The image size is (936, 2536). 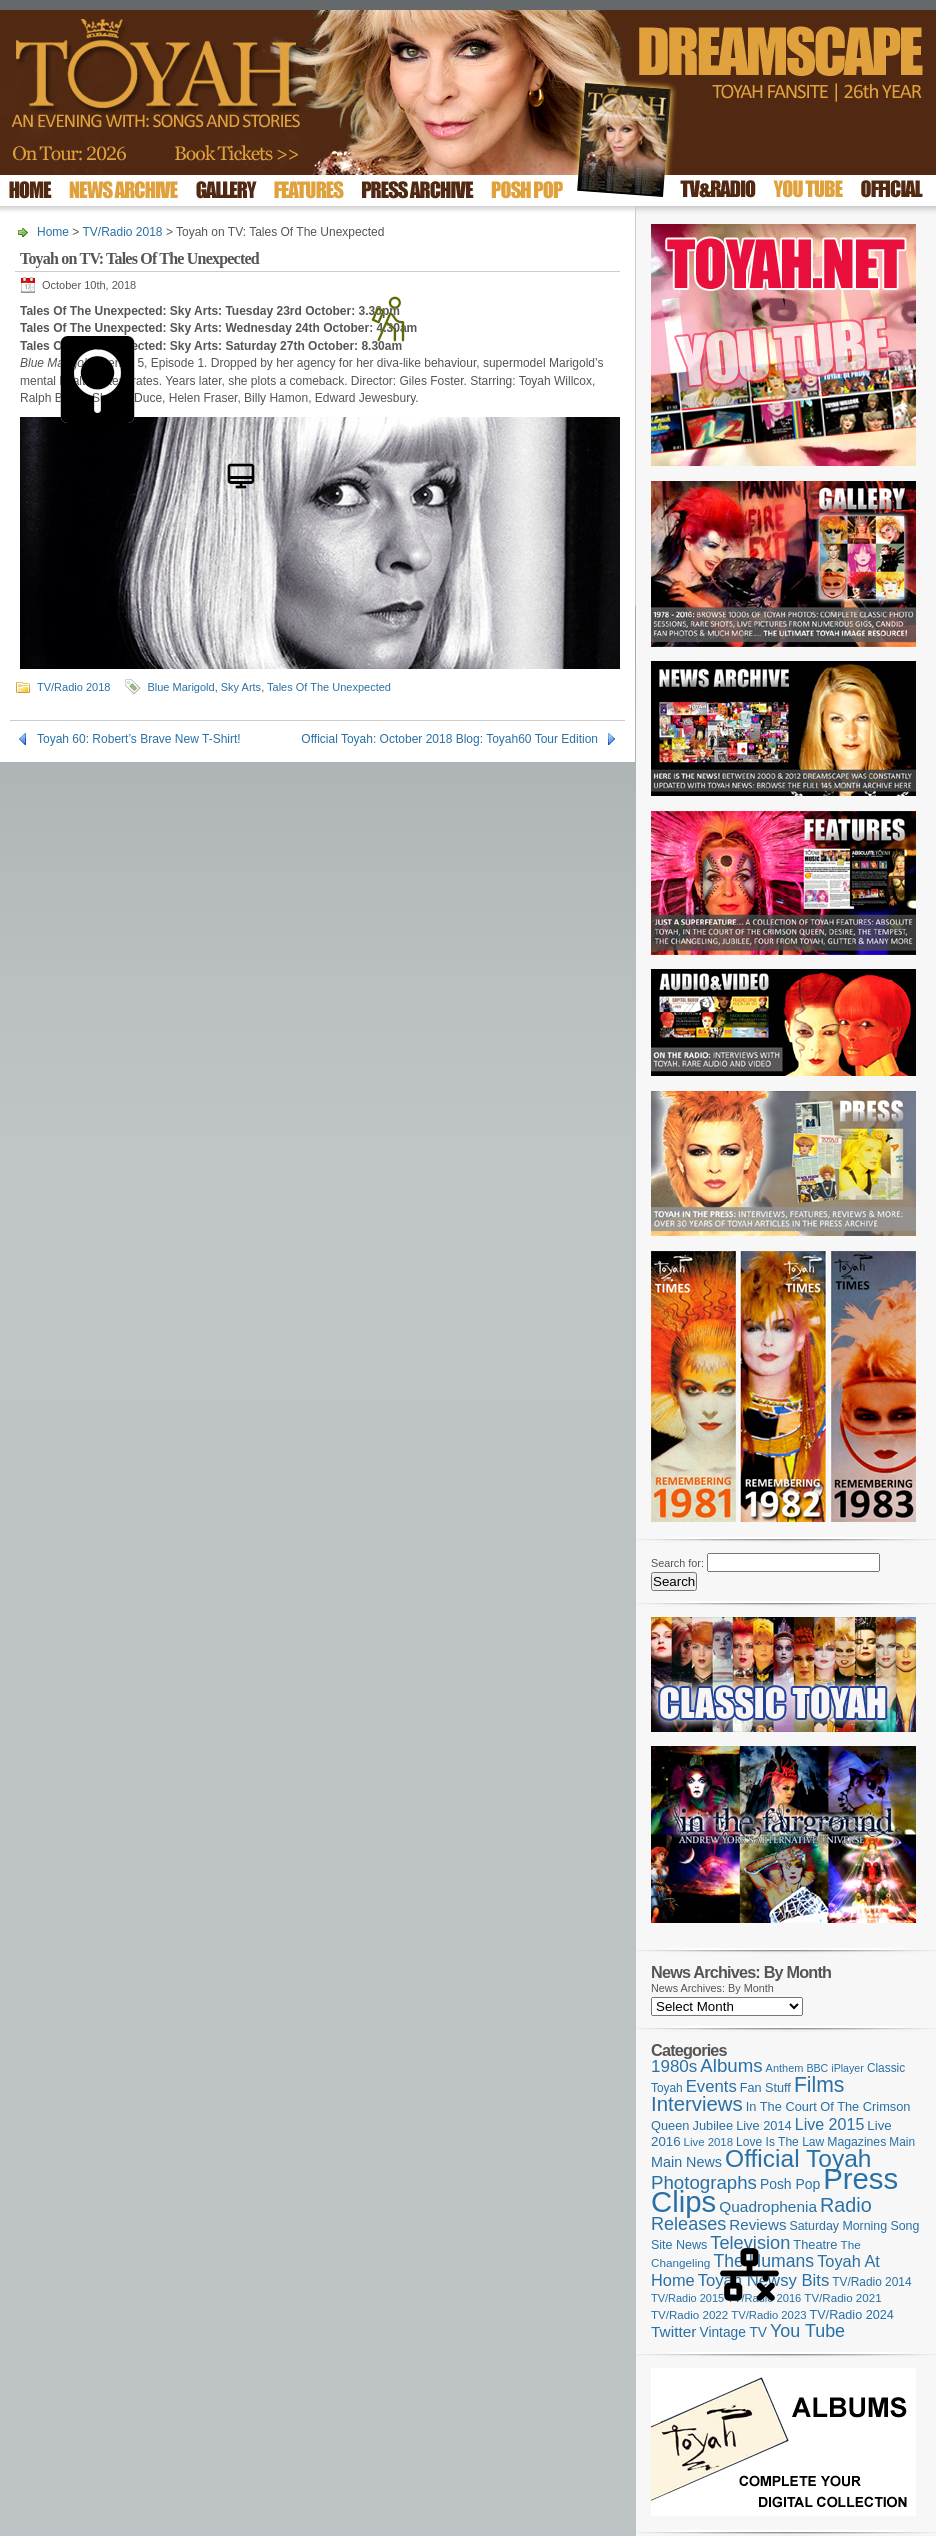 I want to click on switch to desktop view, so click(x=241, y=475).